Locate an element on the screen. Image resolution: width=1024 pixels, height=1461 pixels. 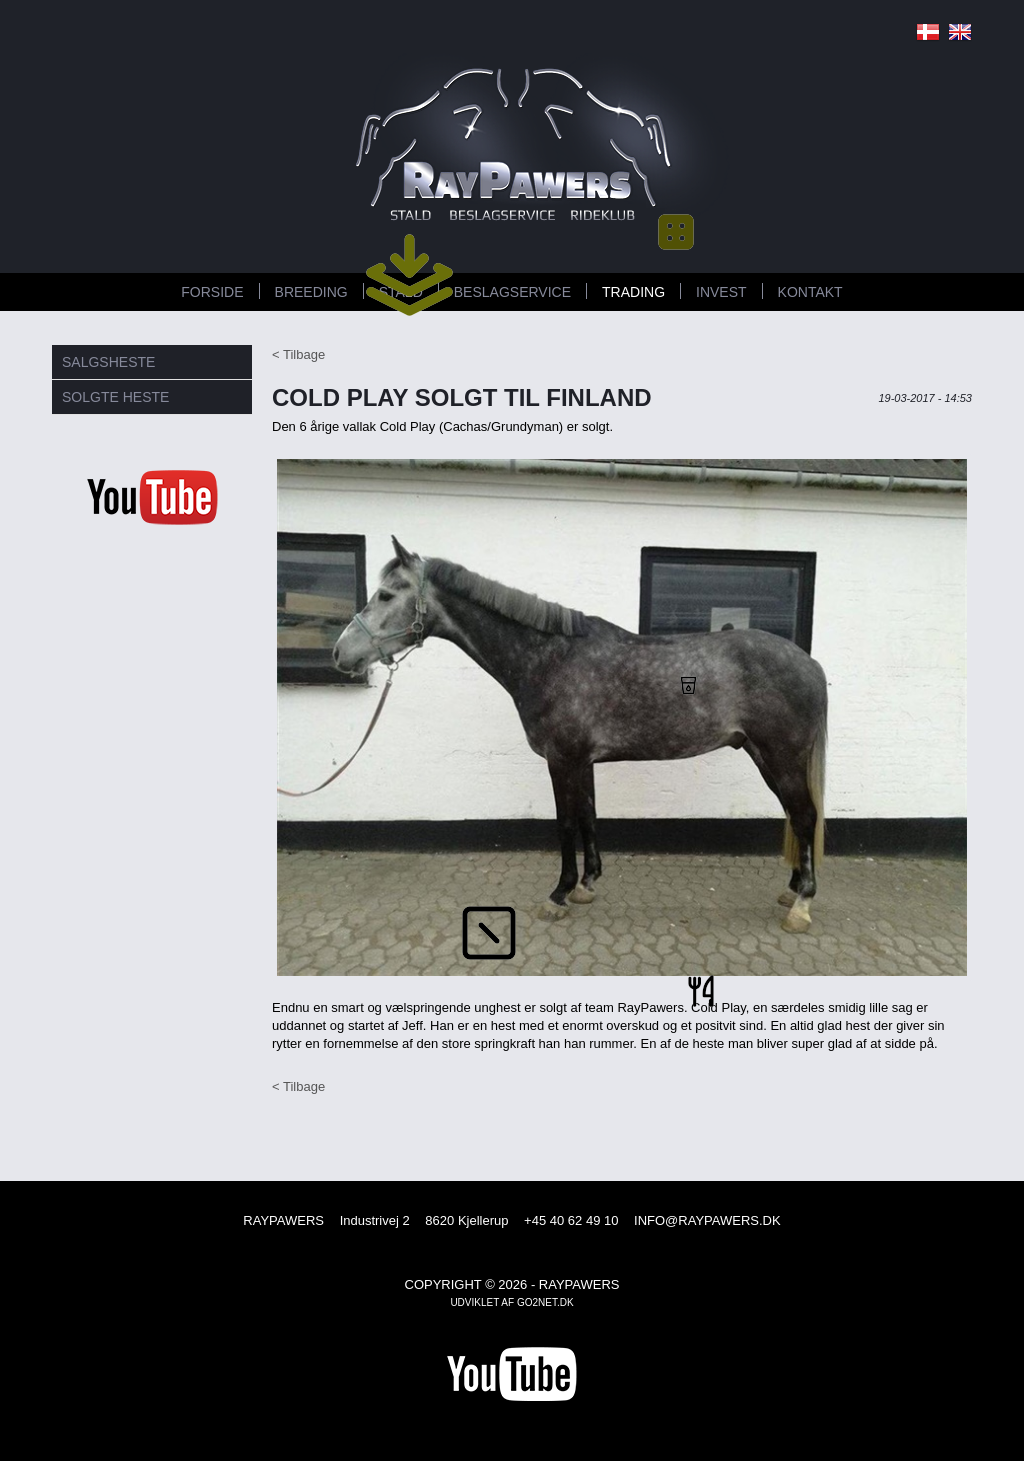
access restaurant or dining options is located at coordinates (701, 991).